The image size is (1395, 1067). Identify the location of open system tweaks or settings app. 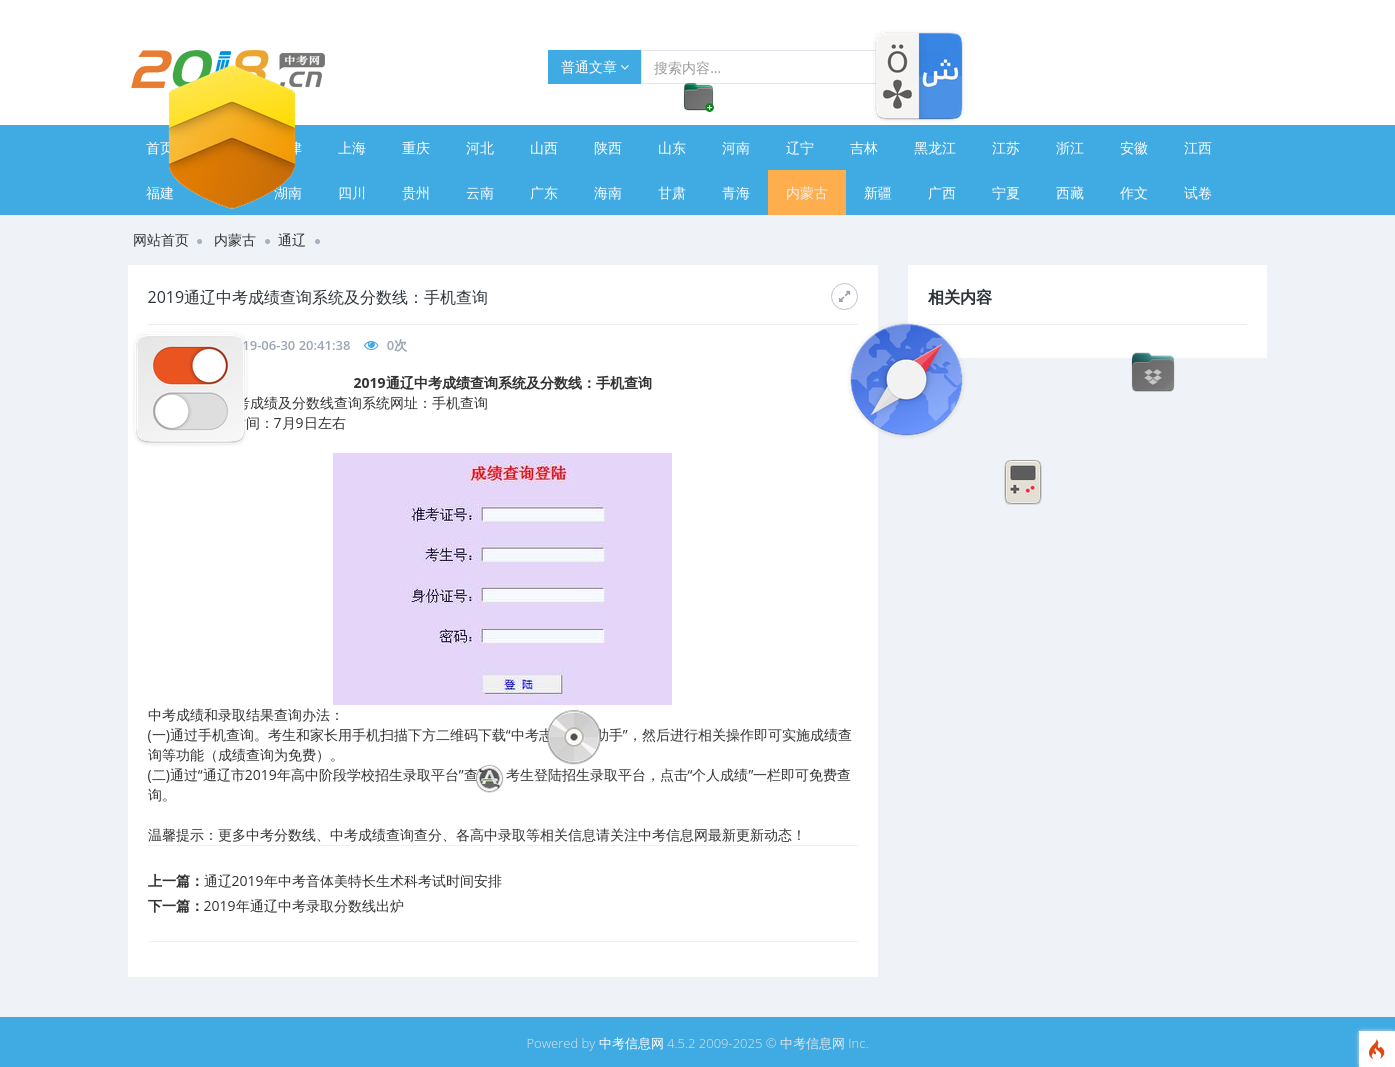
(190, 388).